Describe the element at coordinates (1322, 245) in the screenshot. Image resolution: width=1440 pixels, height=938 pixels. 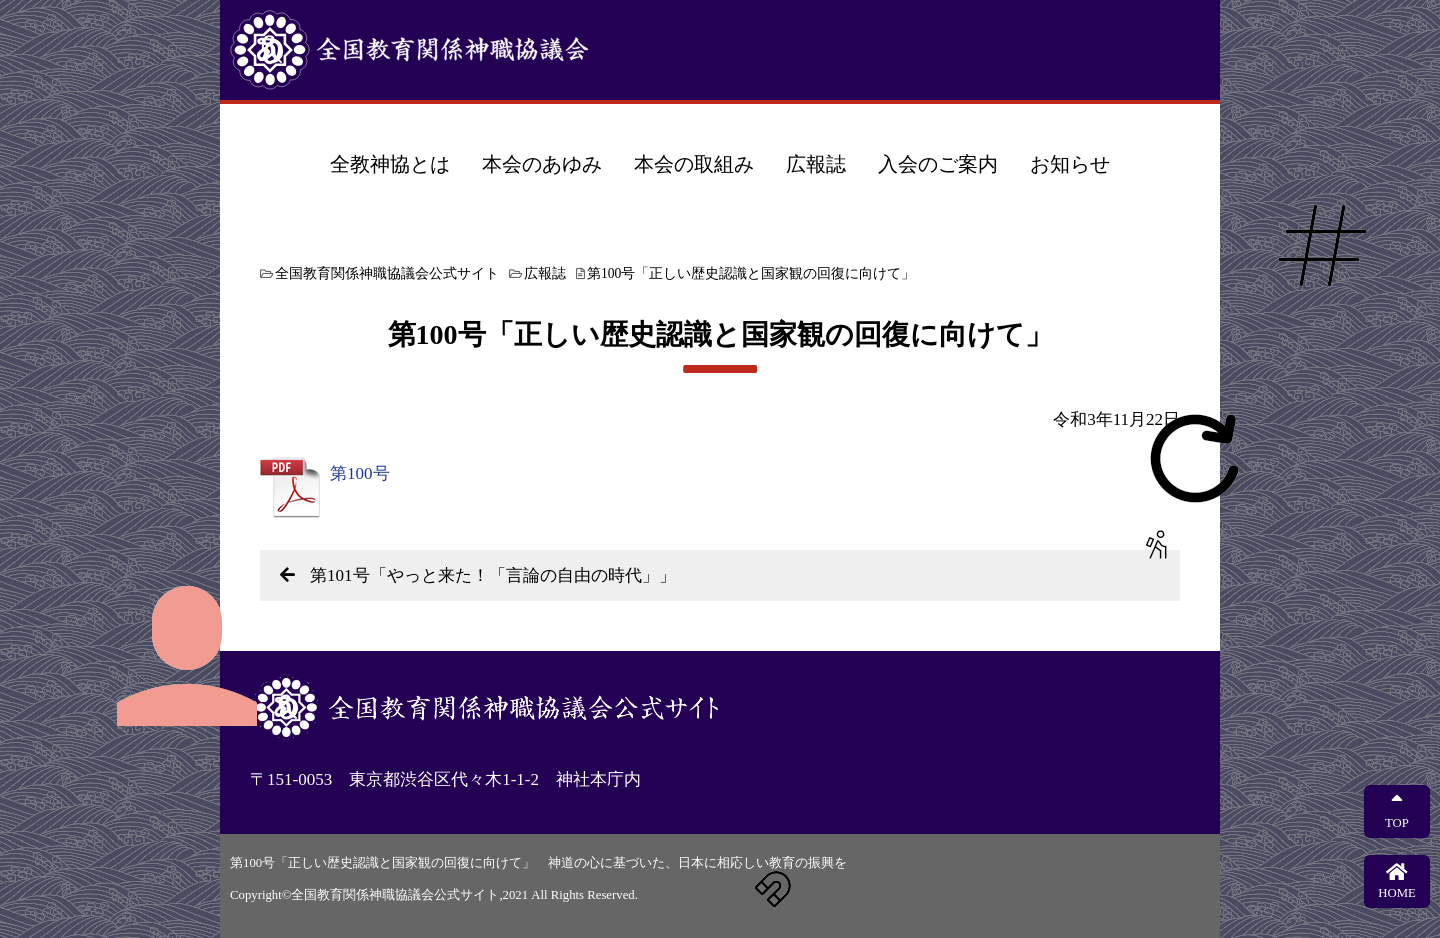
I see `view or browse hashtags` at that location.